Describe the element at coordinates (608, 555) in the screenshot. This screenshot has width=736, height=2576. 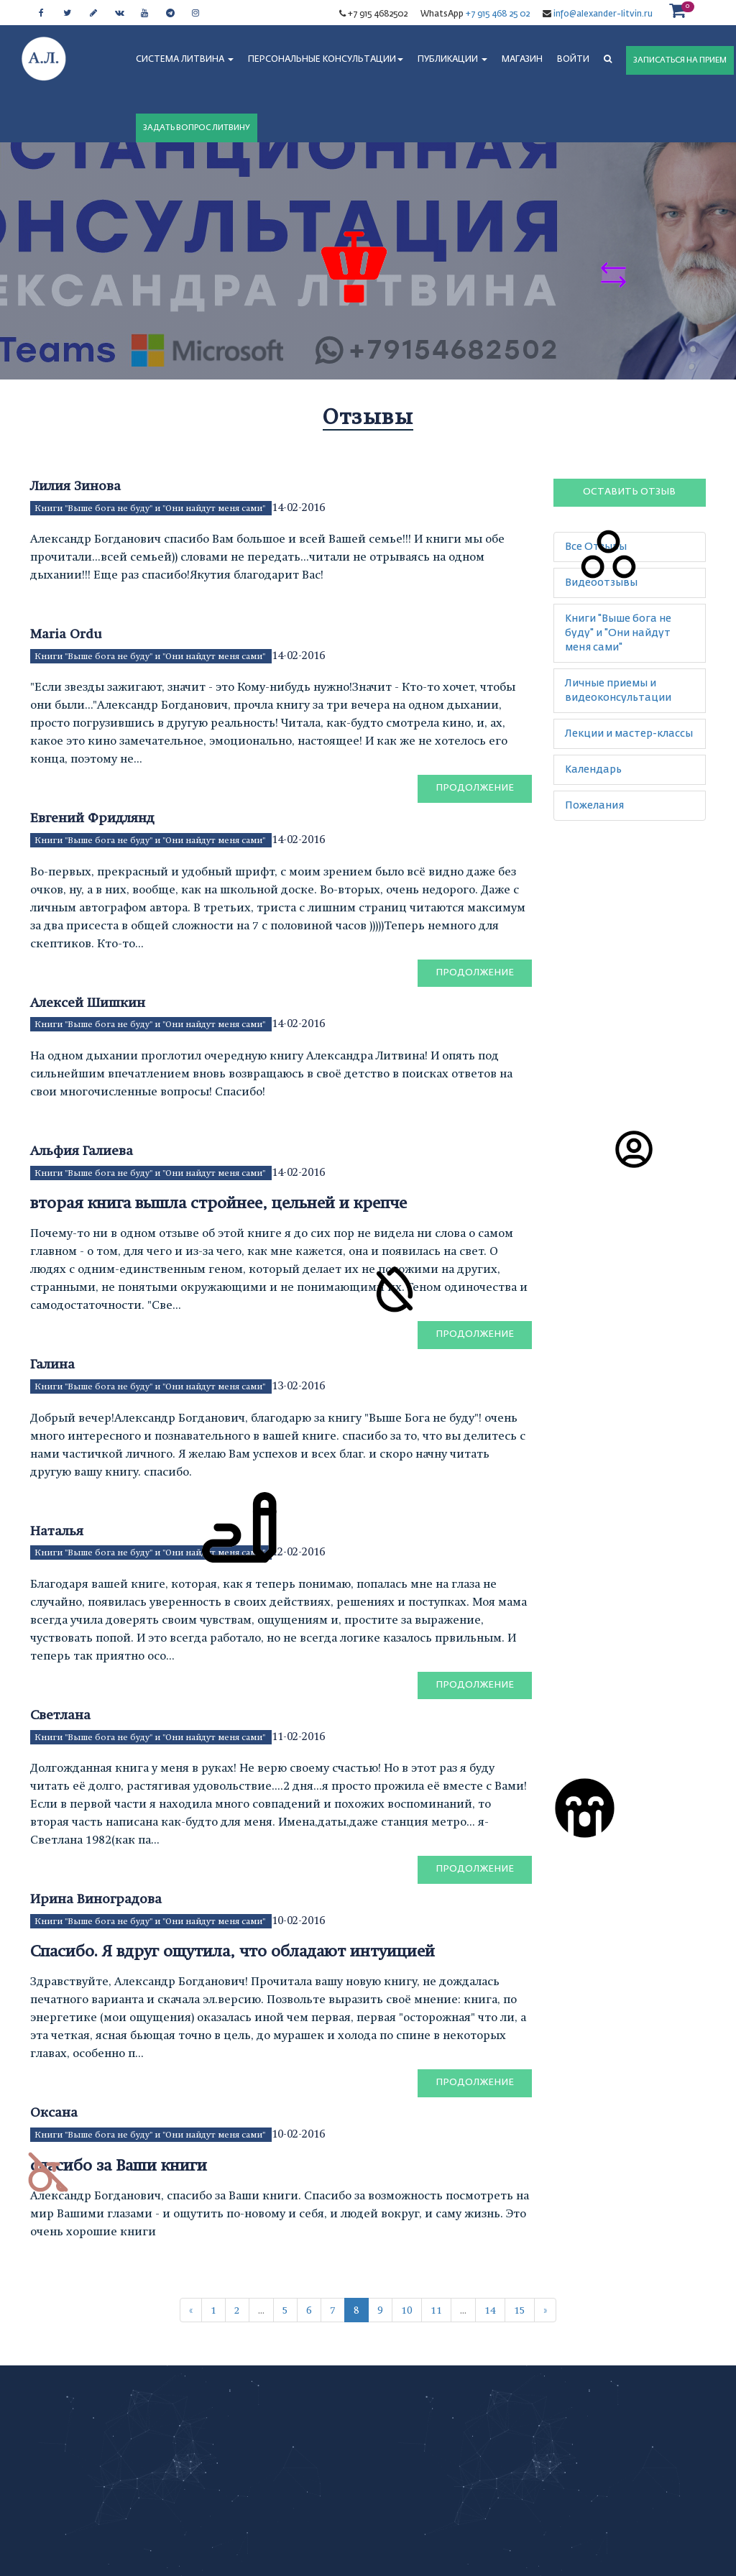
I see `group or cluster related items` at that location.